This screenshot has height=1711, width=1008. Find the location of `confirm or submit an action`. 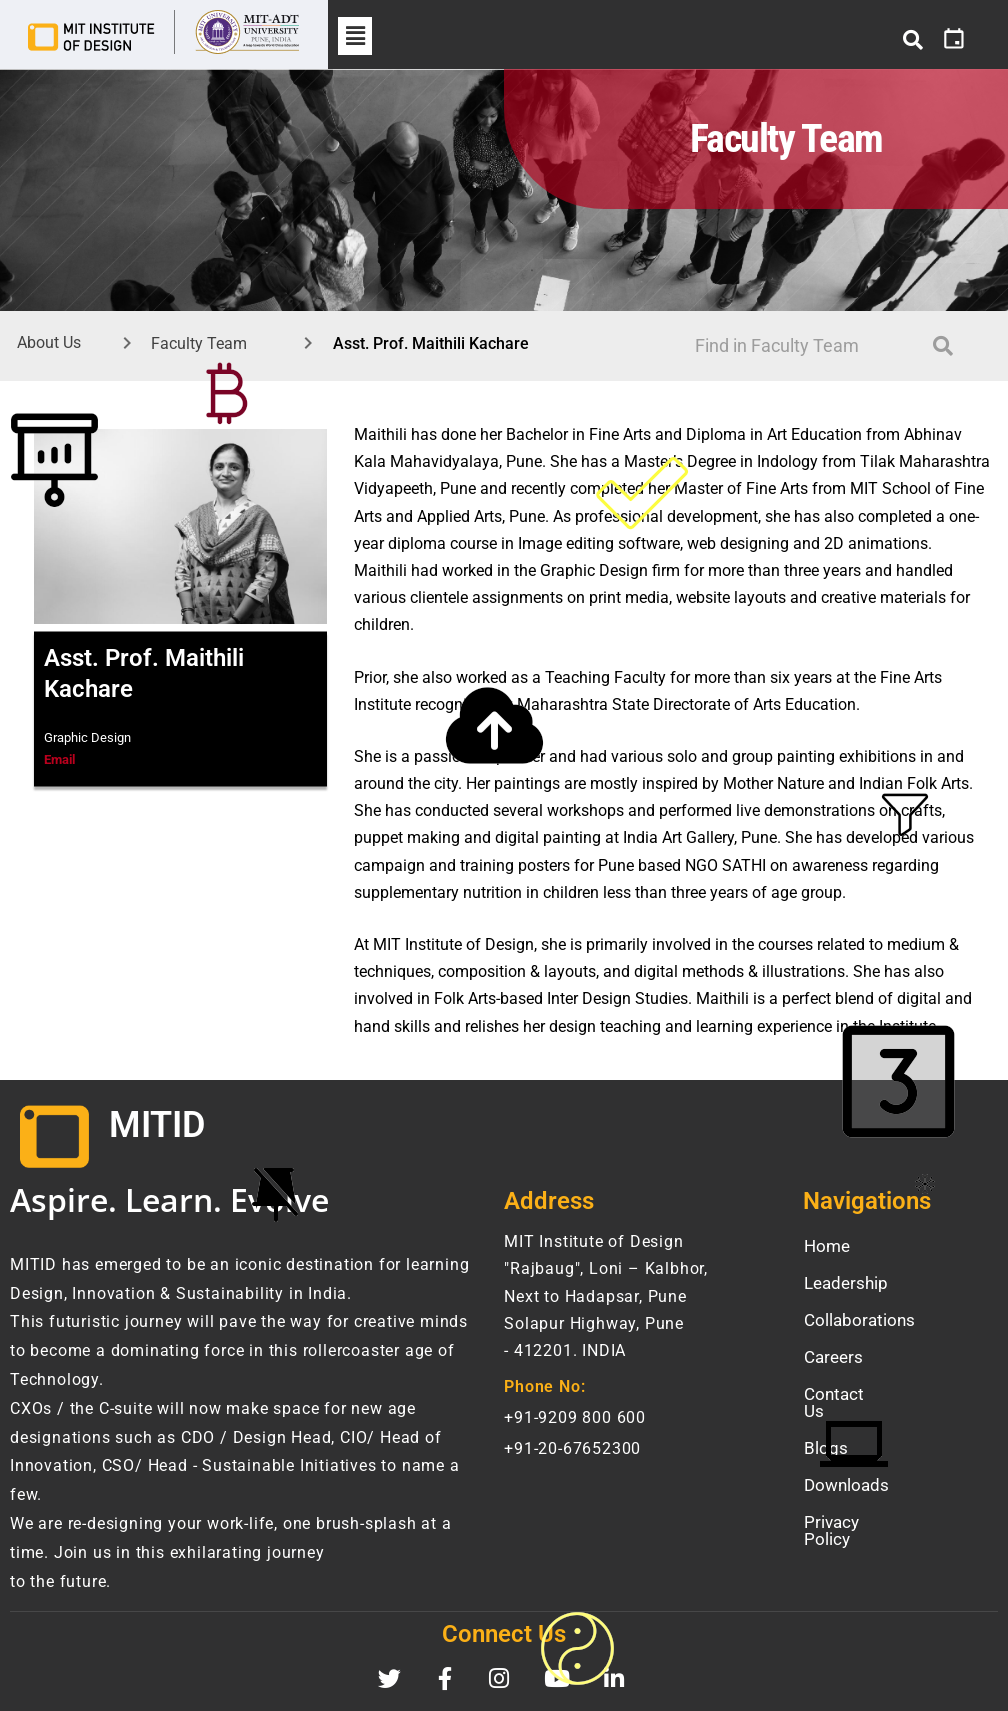

confirm or submit an action is located at coordinates (640, 491).